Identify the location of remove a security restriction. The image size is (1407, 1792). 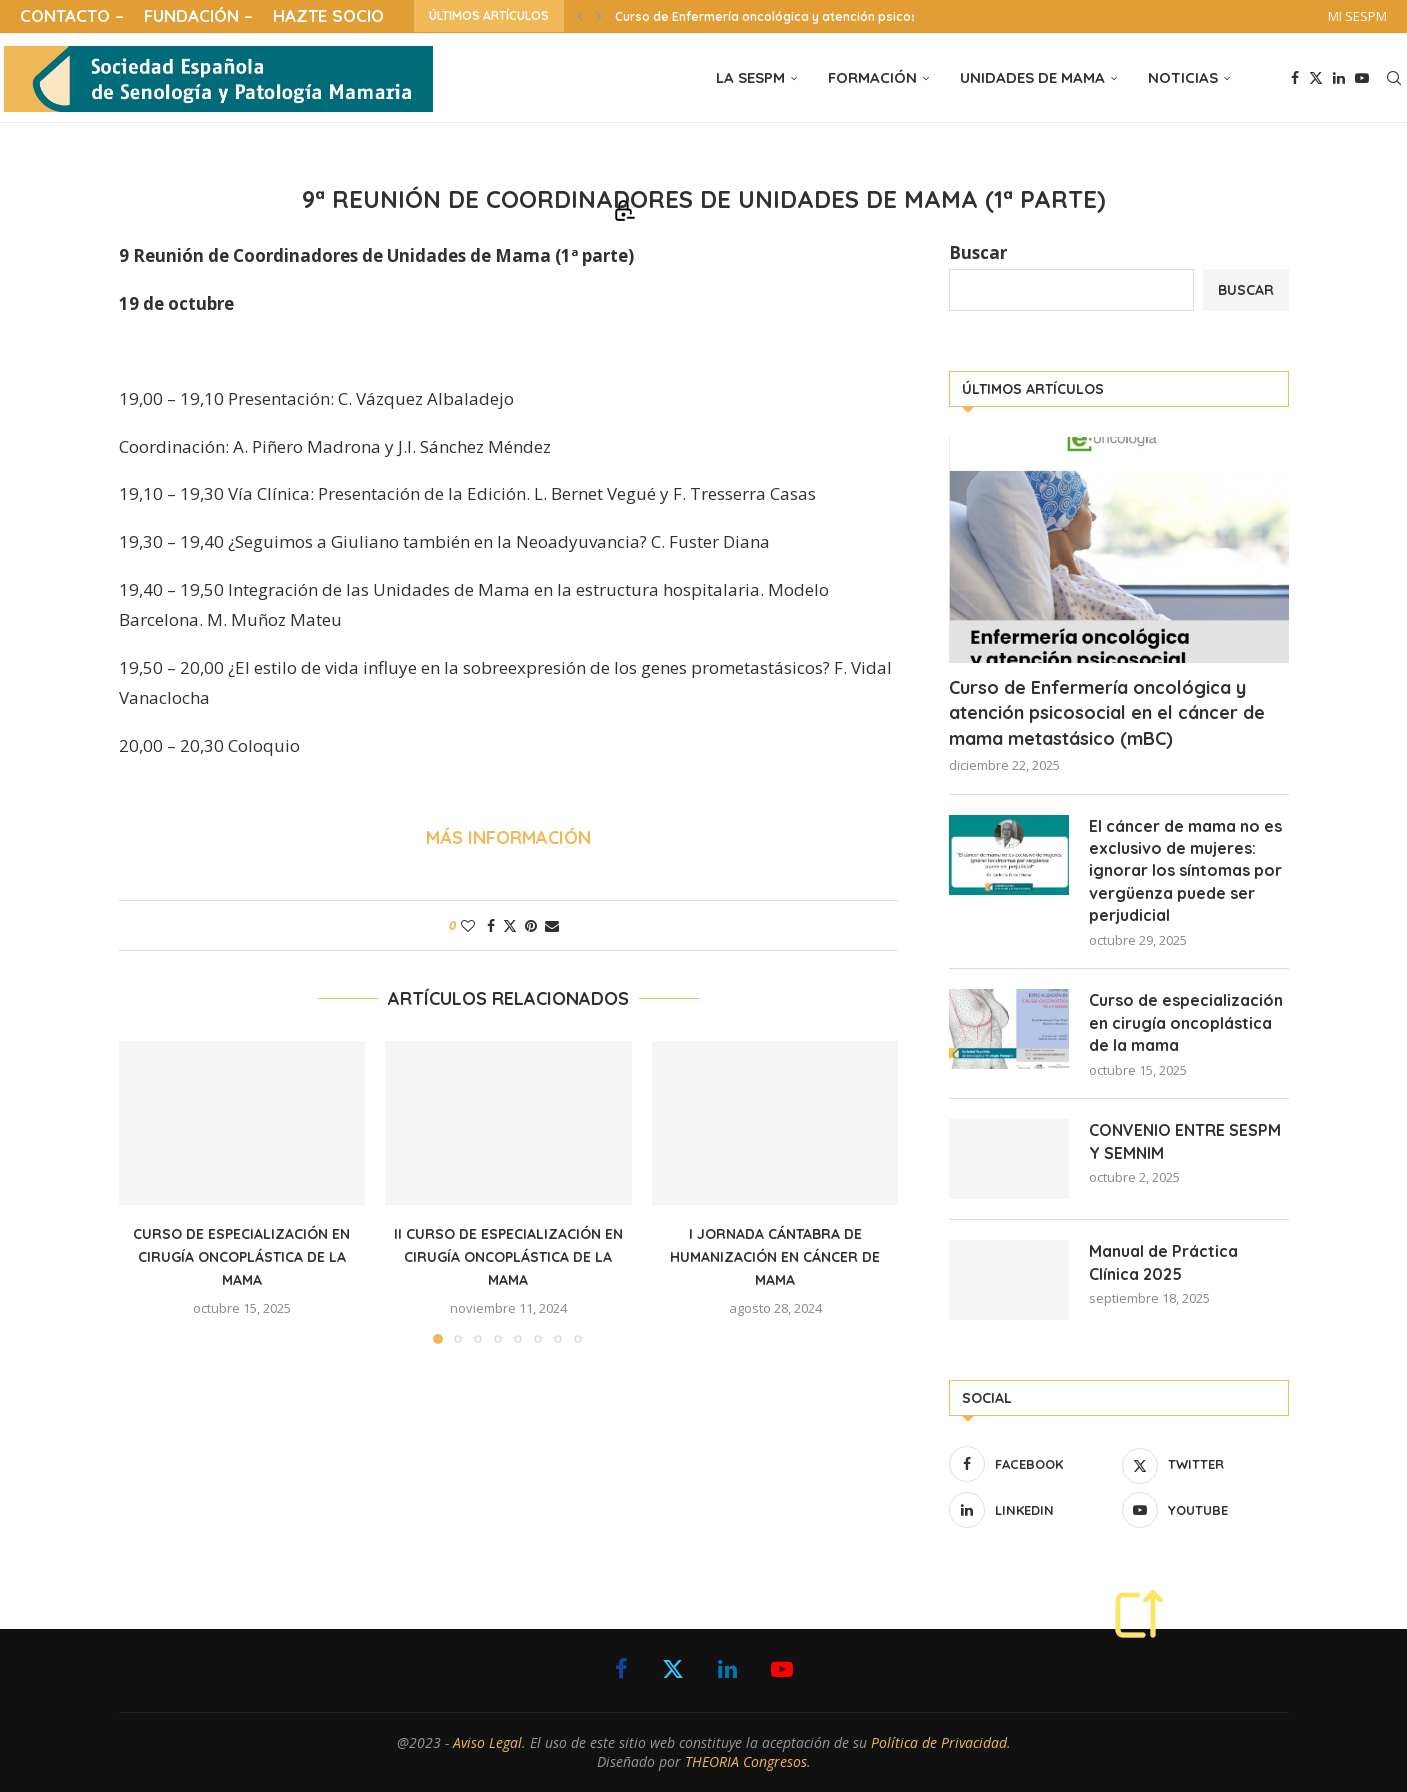
(623, 210).